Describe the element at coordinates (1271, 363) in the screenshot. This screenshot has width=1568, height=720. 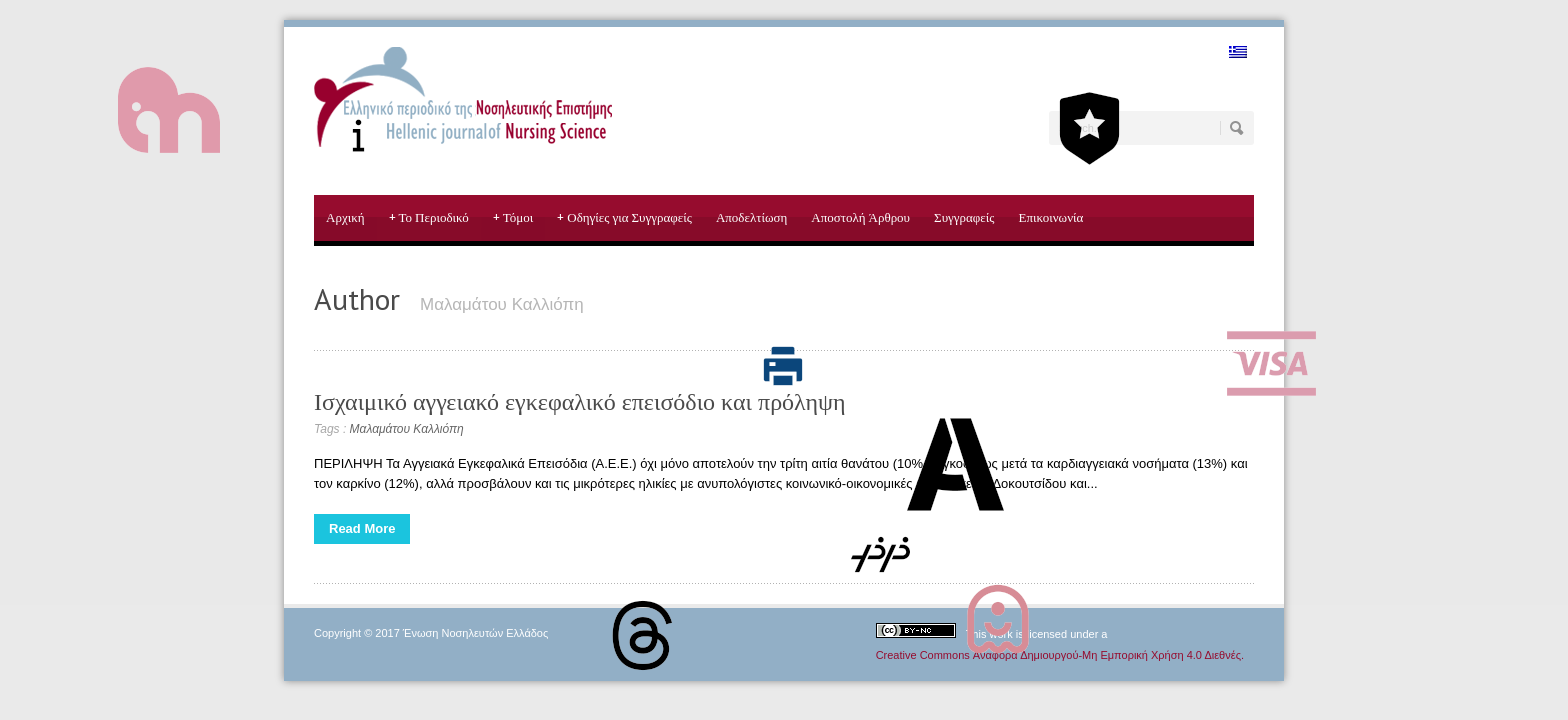
I see `visa card accepted as payment method` at that location.